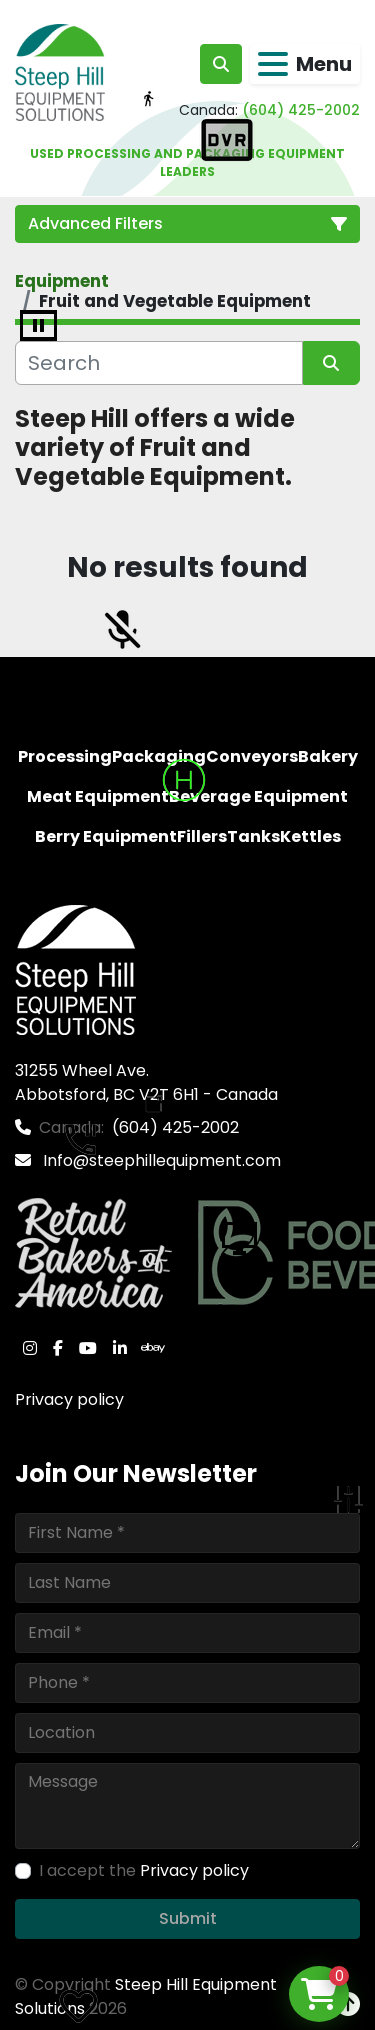 This screenshot has height=2030, width=375. I want to click on call on hold, so click(80, 1139).